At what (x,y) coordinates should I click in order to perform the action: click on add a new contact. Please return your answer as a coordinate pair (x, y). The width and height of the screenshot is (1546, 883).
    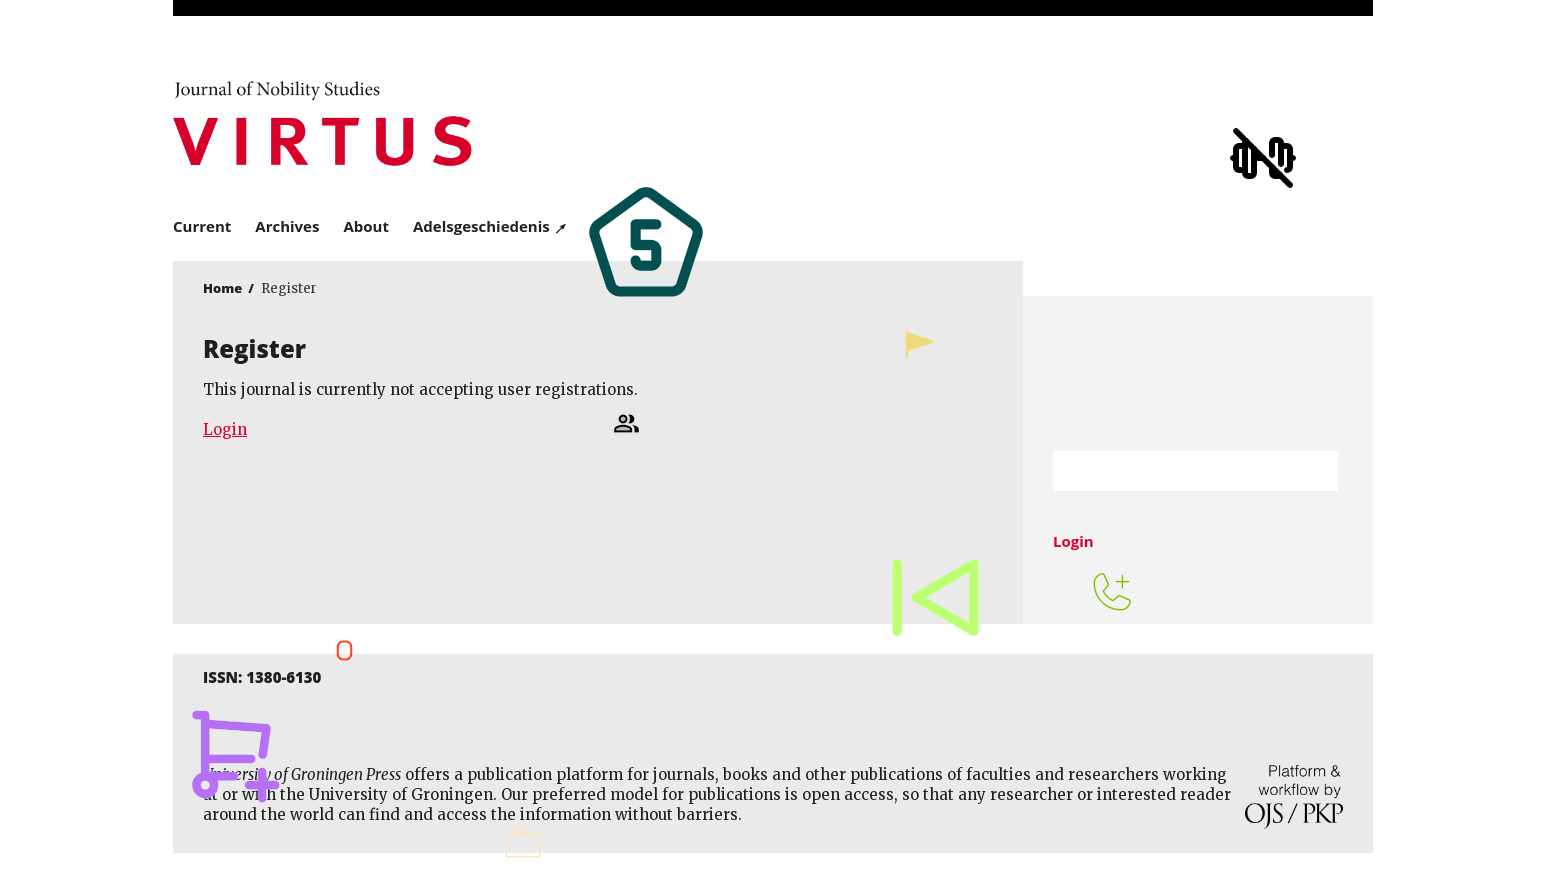
    Looking at the image, I should click on (1113, 591).